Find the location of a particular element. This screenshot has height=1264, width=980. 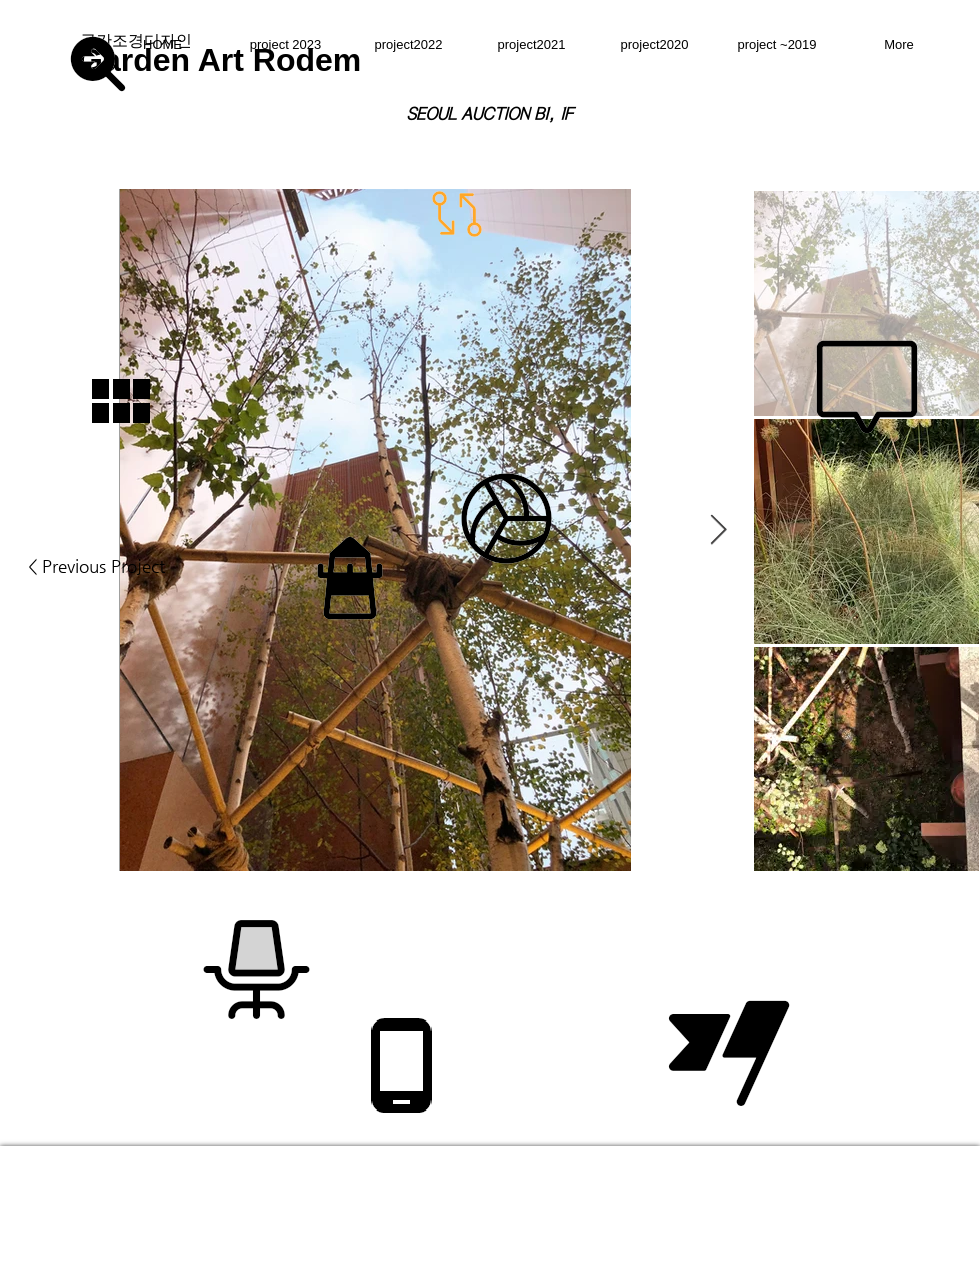

switch to grid view is located at coordinates (119, 402).